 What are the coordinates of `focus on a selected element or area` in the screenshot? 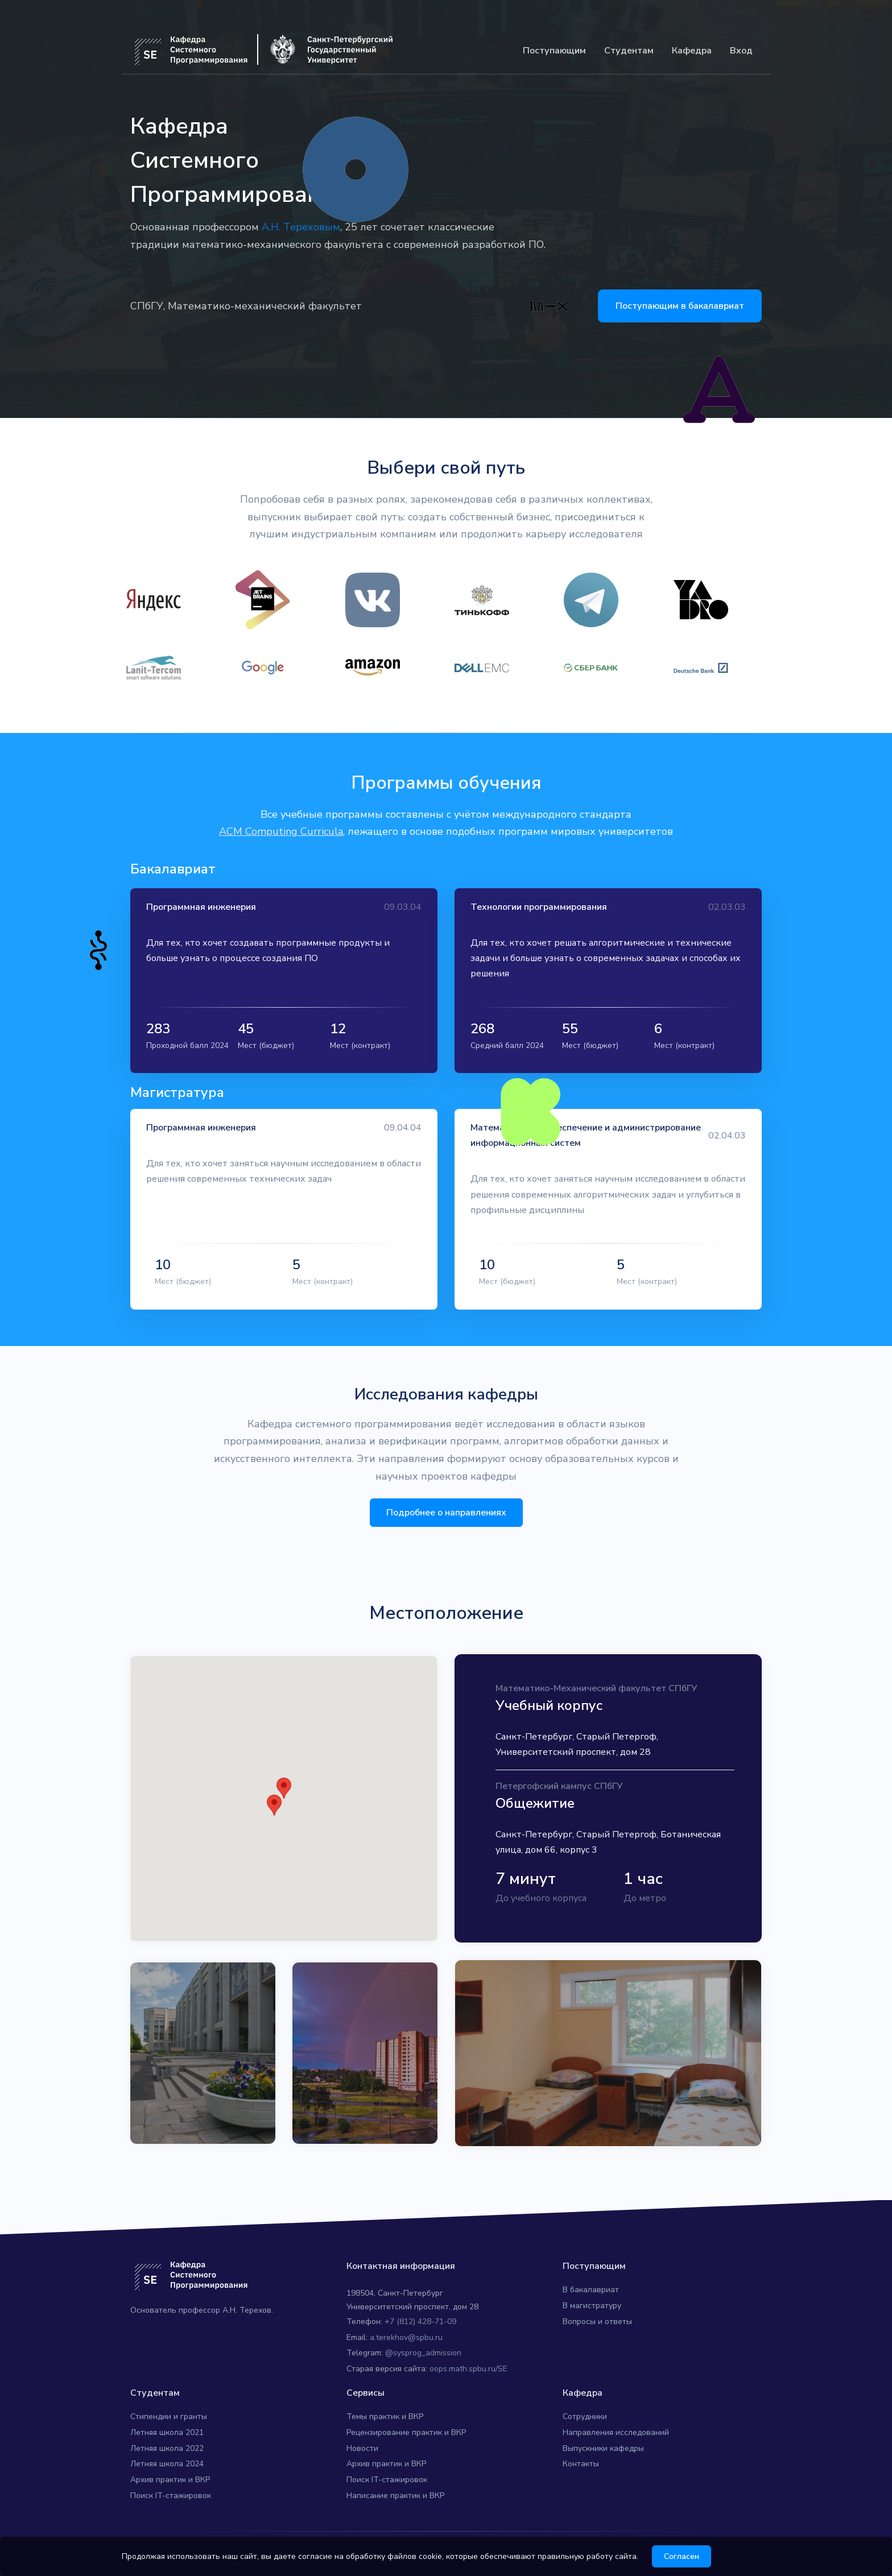 It's located at (356, 169).